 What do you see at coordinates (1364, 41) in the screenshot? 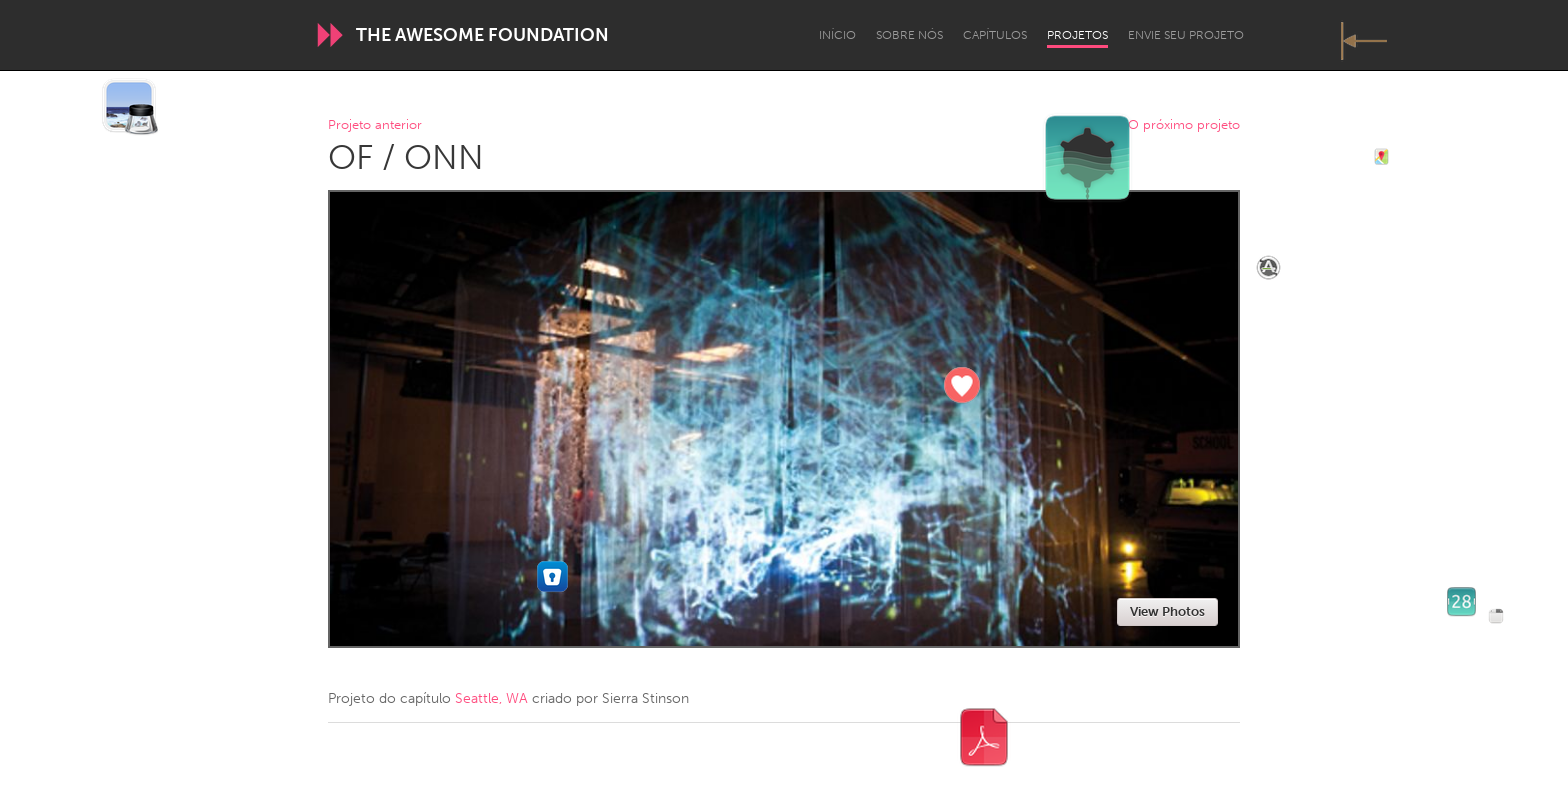
I see `go to the first item in a list or sequence` at bounding box center [1364, 41].